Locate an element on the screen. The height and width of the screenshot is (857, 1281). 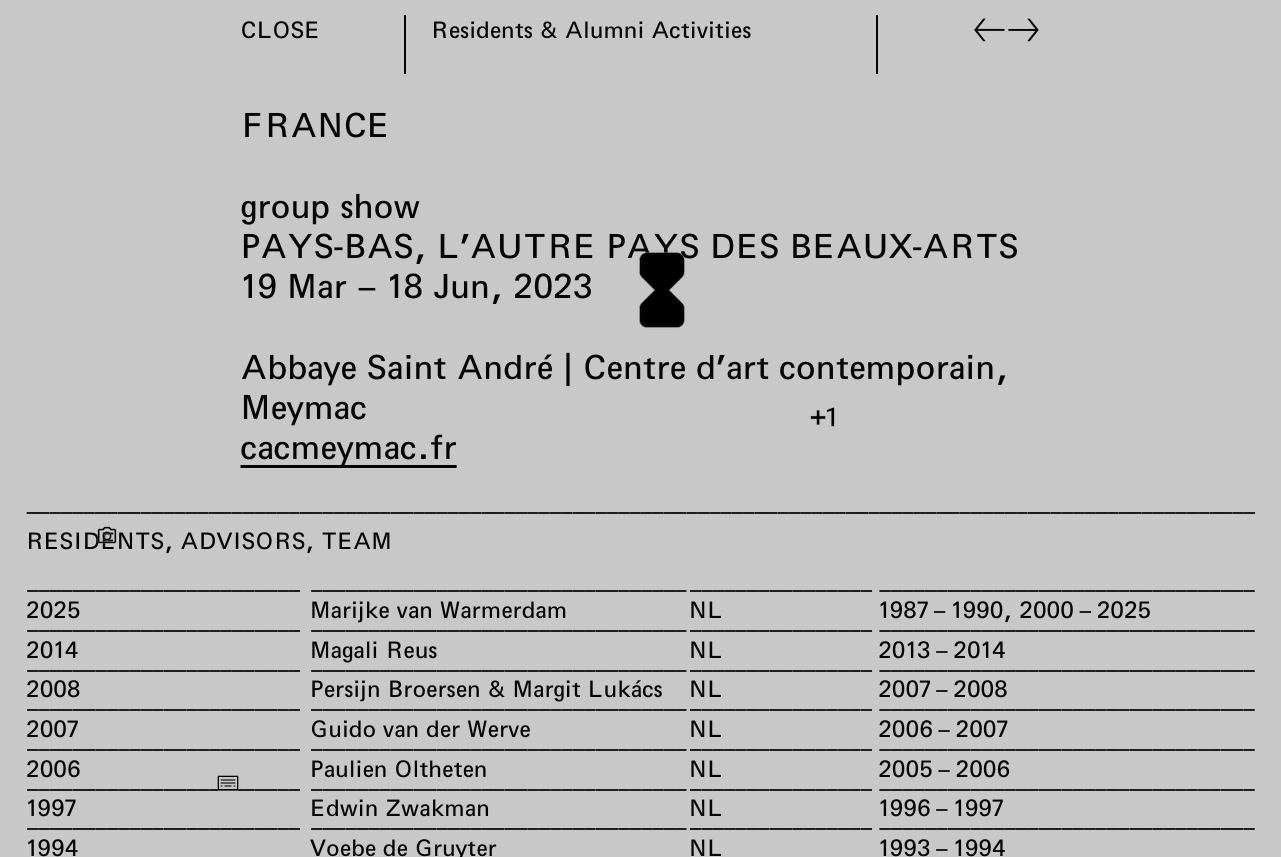
open on-screen keyboard is located at coordinates (228, 783).